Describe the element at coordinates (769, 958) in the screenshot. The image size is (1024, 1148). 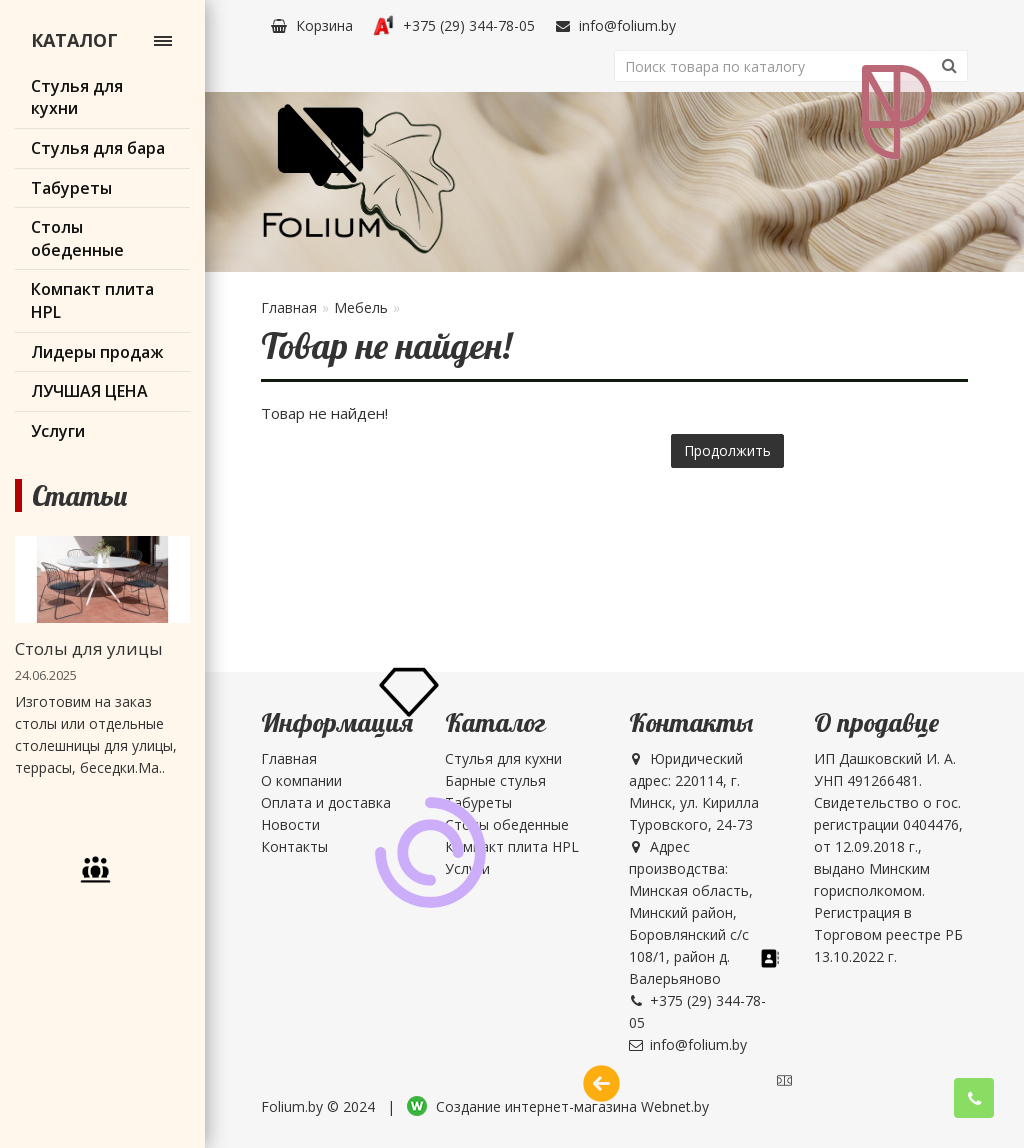
I see `open your contacts list` at that location.